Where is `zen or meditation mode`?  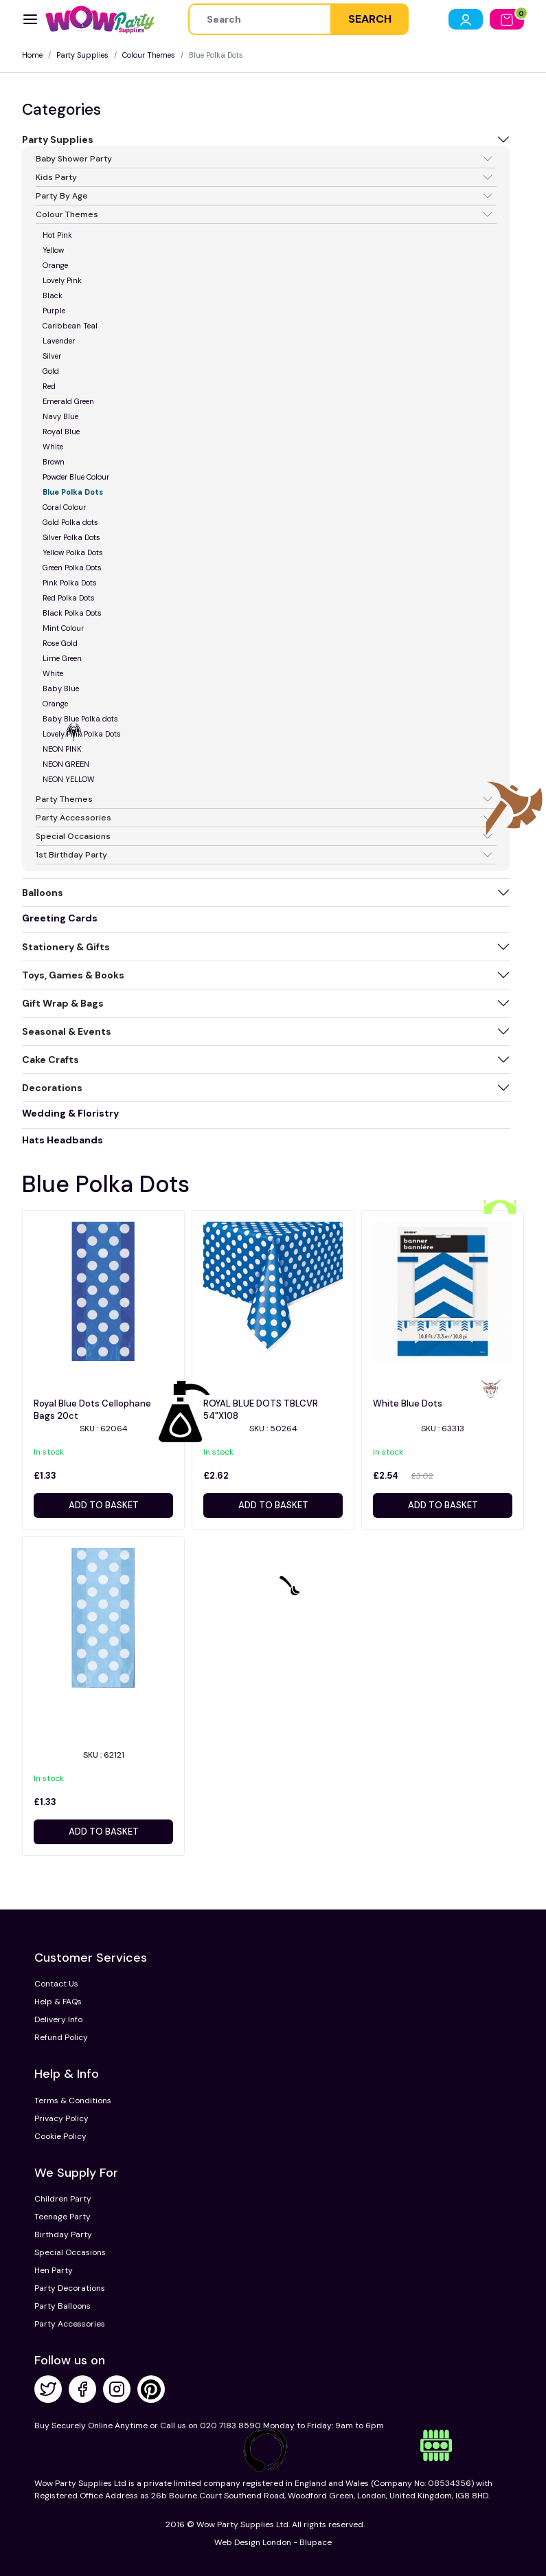
zen or meditation mode is located at coordinates (266, 2450).